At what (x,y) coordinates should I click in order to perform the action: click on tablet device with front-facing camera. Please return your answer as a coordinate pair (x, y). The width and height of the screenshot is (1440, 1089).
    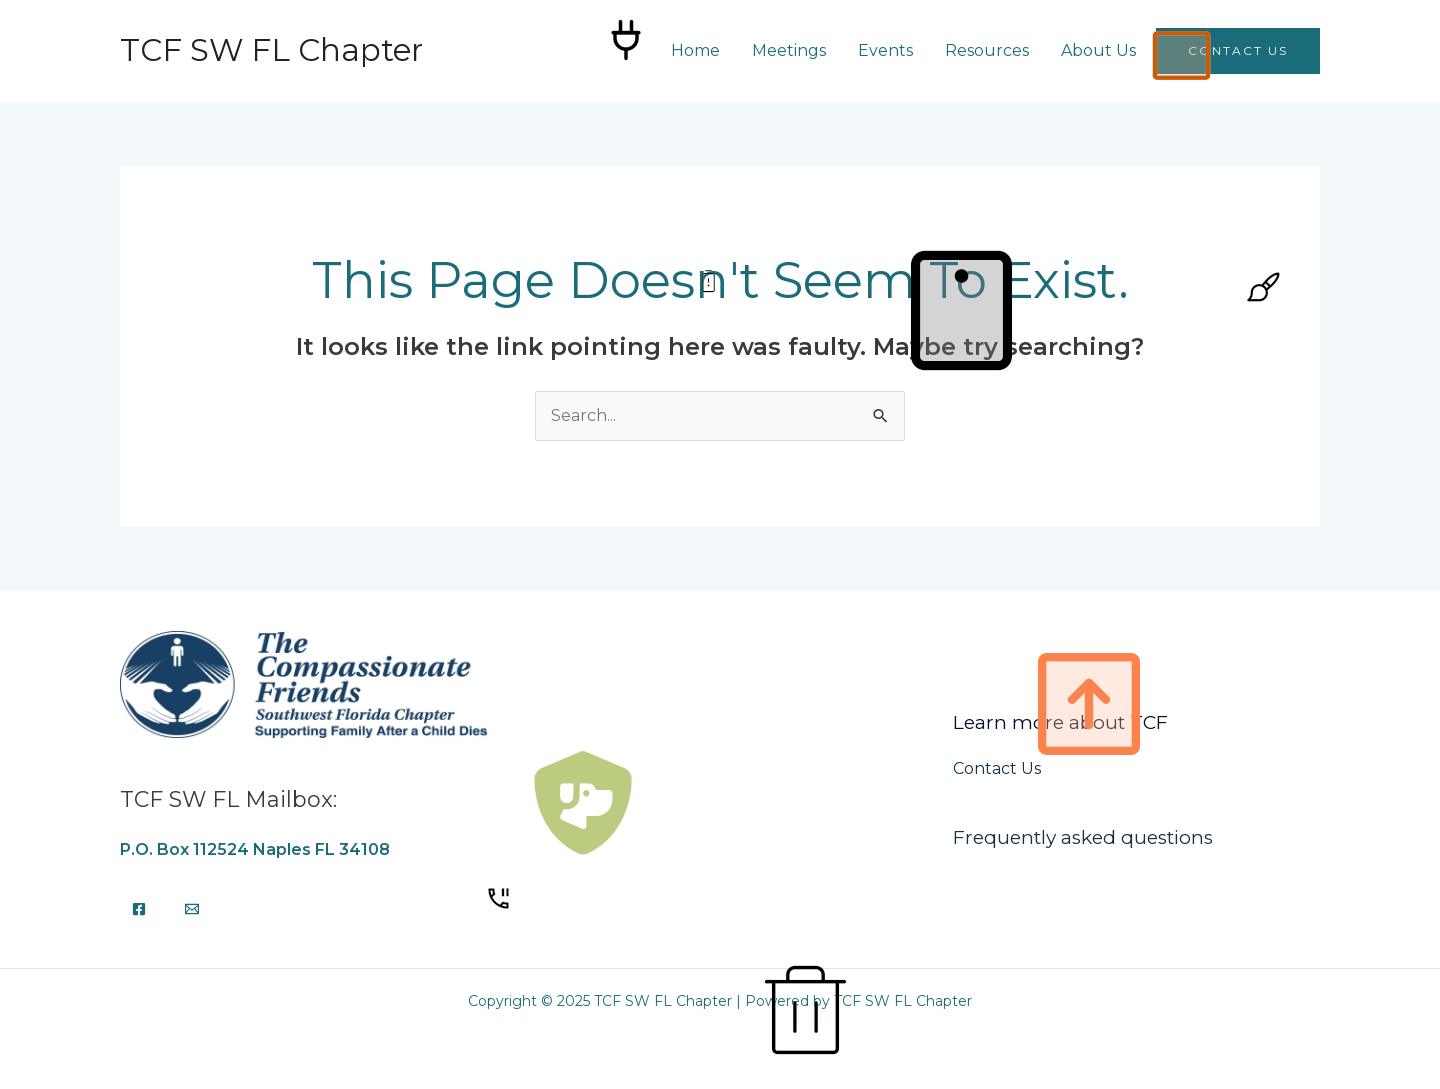
    Looking at the image, I should click on (961, 310).